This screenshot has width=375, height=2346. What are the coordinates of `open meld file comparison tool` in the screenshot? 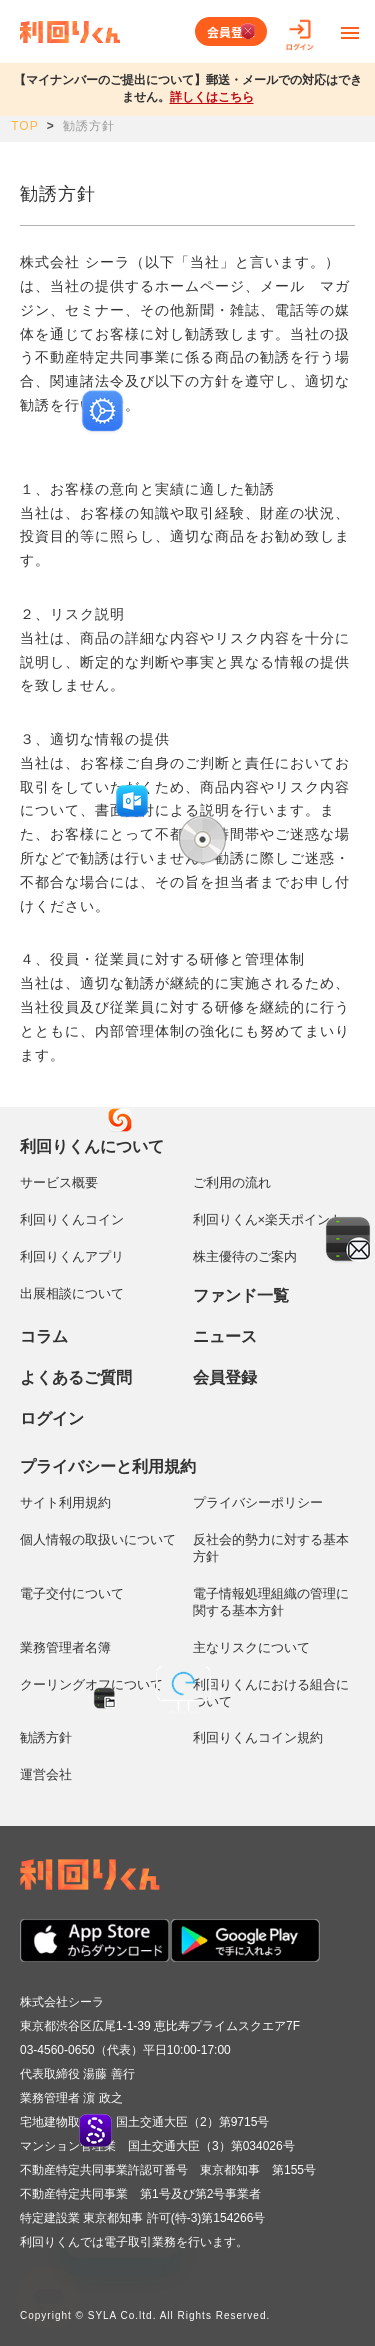 It's located at (120, 1120).